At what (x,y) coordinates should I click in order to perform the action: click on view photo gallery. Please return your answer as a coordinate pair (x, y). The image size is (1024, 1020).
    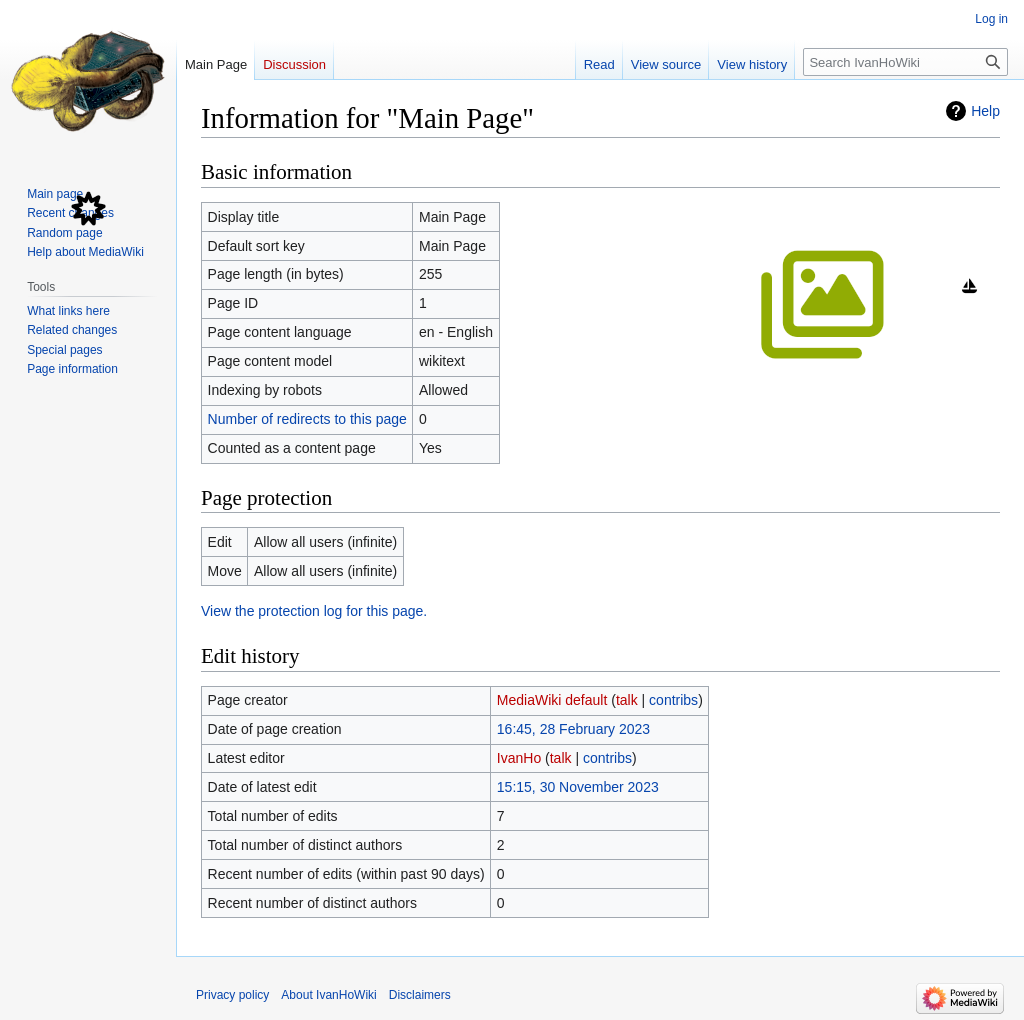
    Looking at the image, I should click on (826, 301).